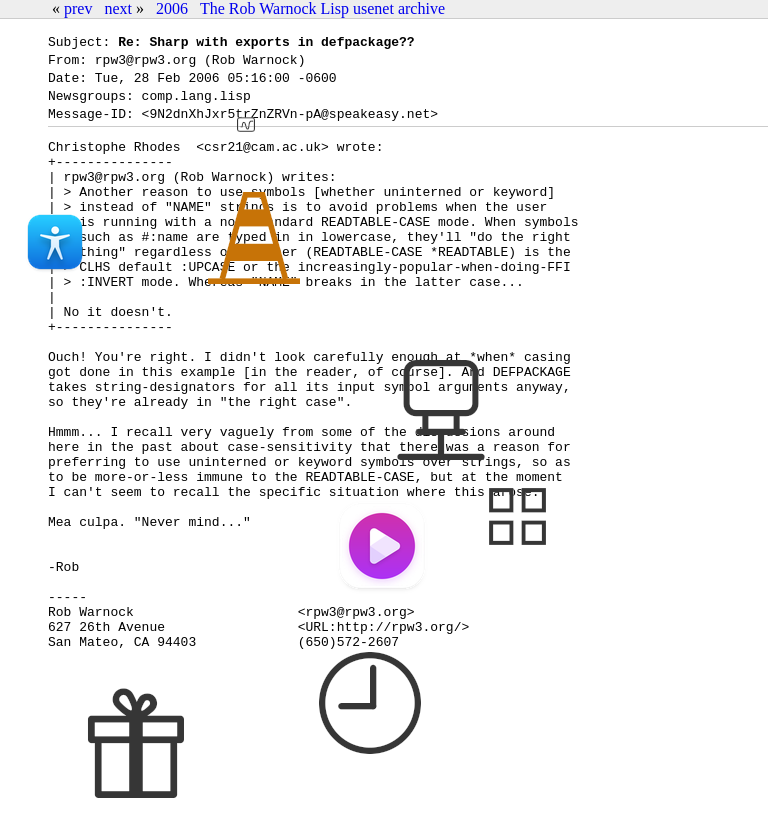 Image resolution: width=768 pixels, height=837 pixels. Describe the element at coordinates (370, 703) in the screenshot. I see `access date and time settings` at that location.